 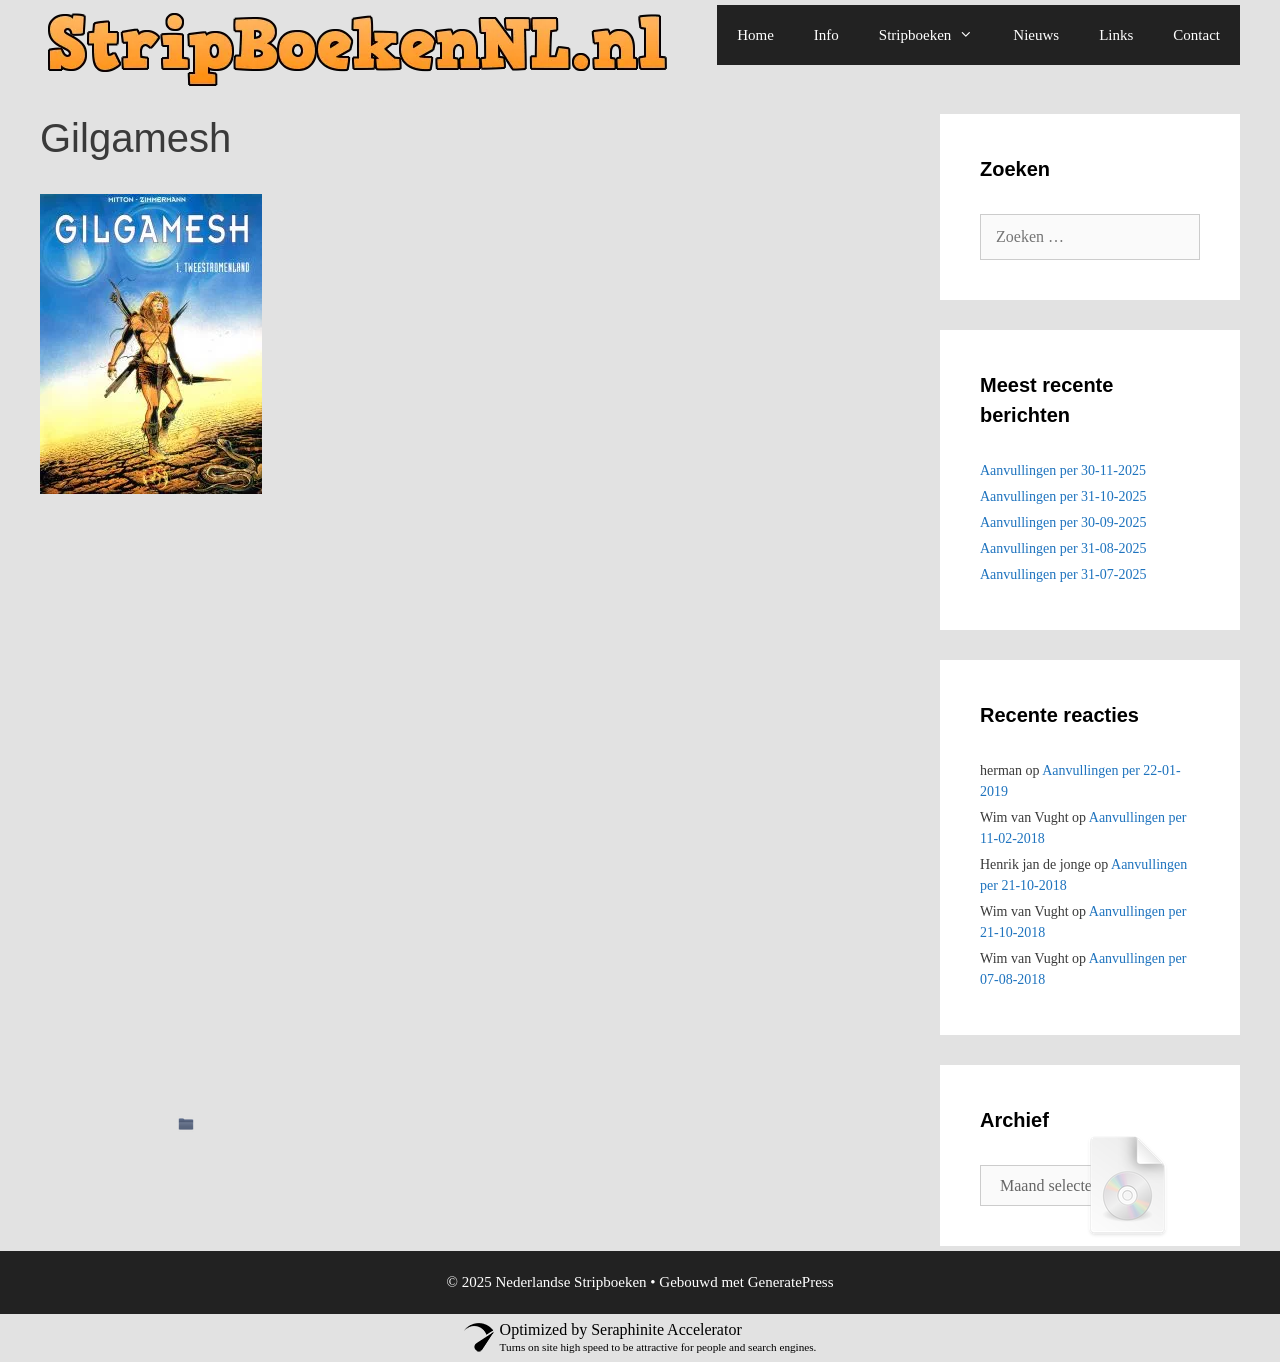 What do you see at coordinates (186, 1124) in the screenshot?
I see `open folder containing files or documents` at bounding box center [186, 1124].